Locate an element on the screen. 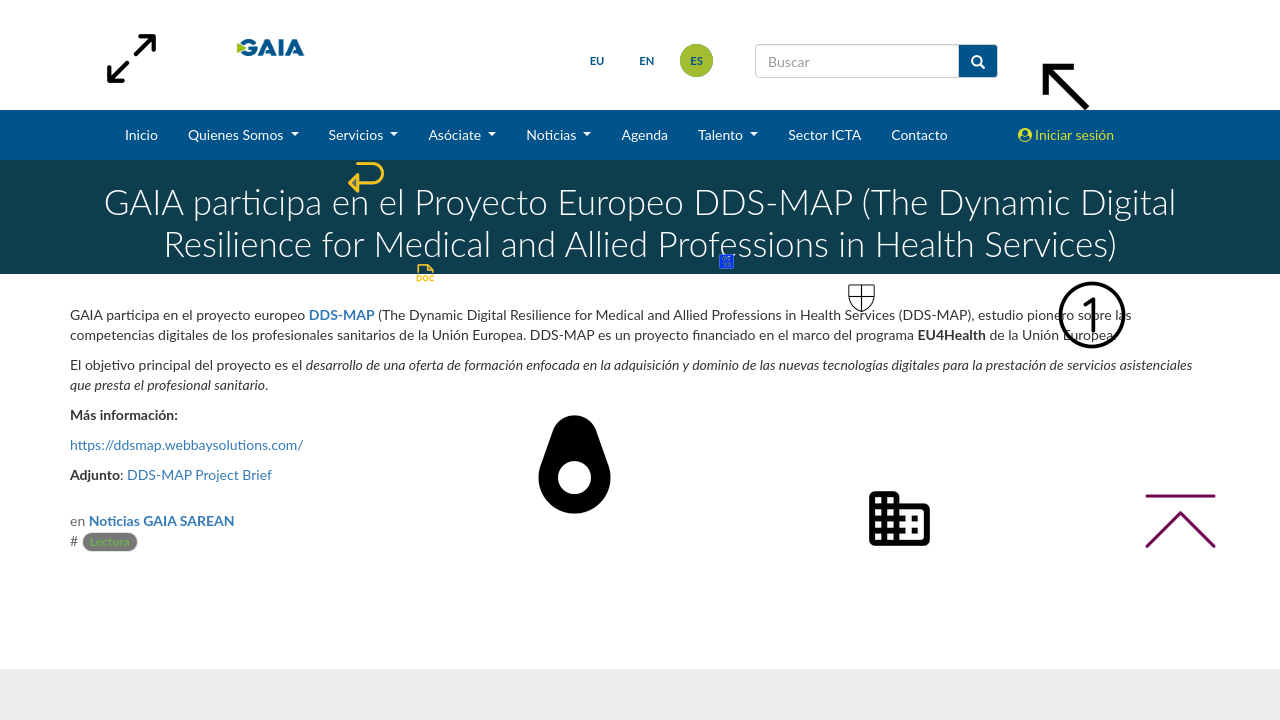  view organization or company details is located at coordinates (899, 518).